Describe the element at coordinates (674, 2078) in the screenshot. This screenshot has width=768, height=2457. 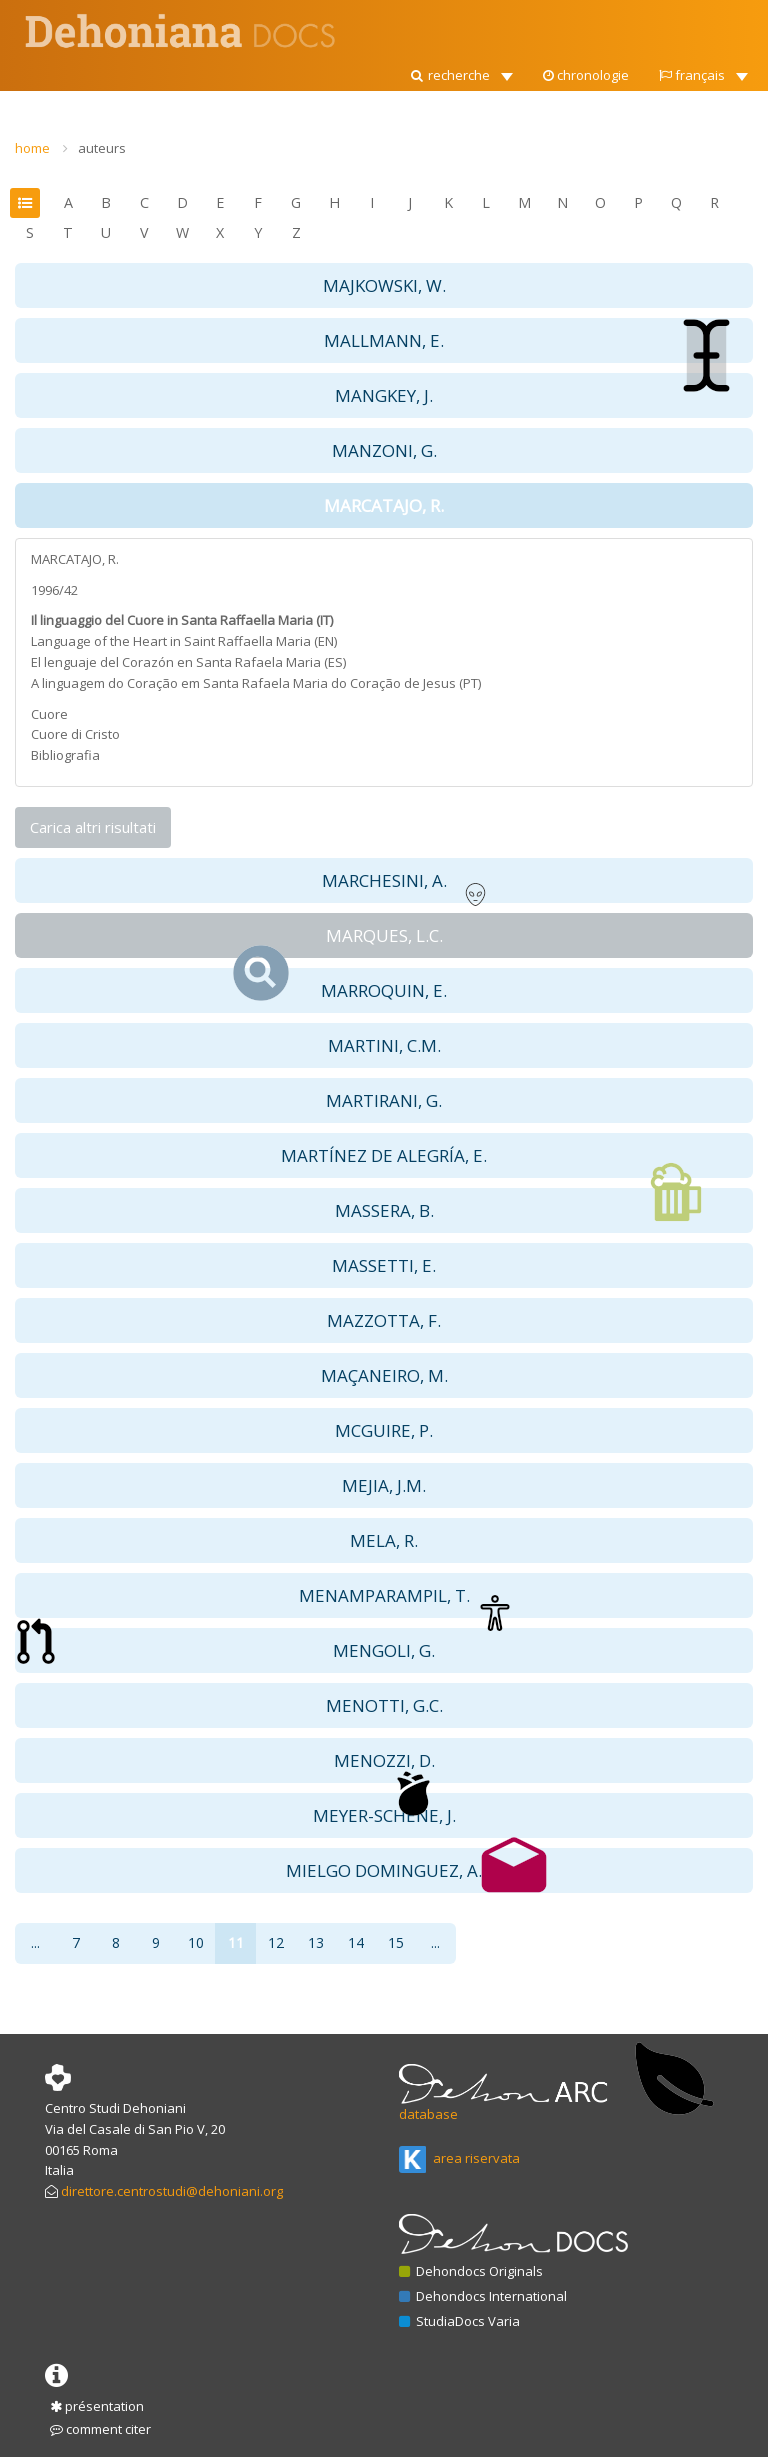
I see `view eco-friendly or sustainable options` at that location.